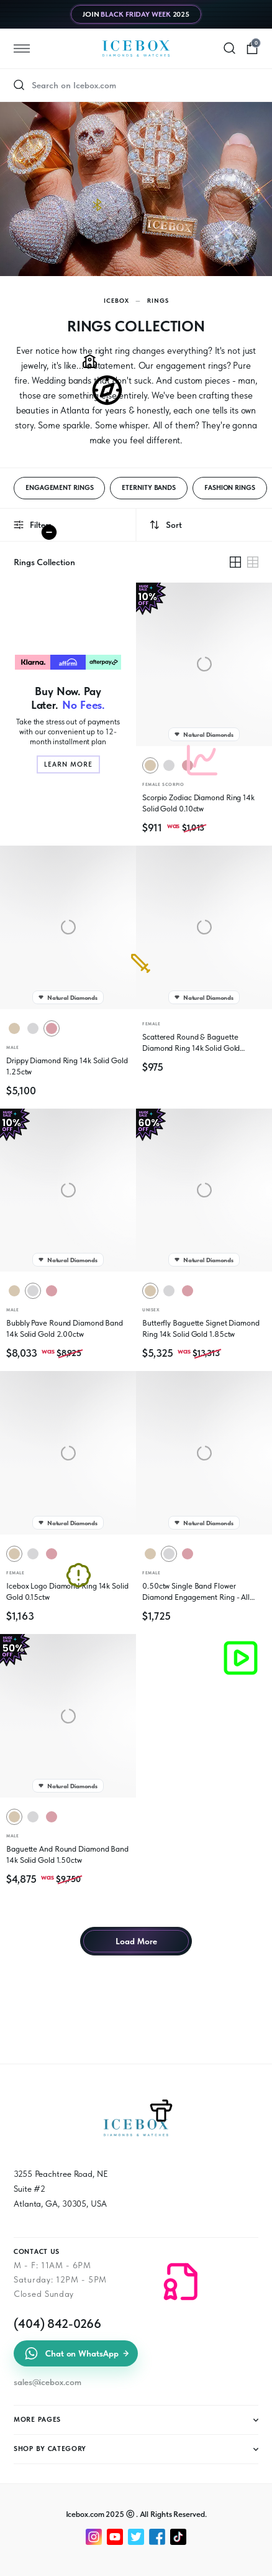 This screenshot has height=2576, width=272. Describe the element at coordinates (182, 2281) in the screenshot. I see `view certified or official document` at that location.